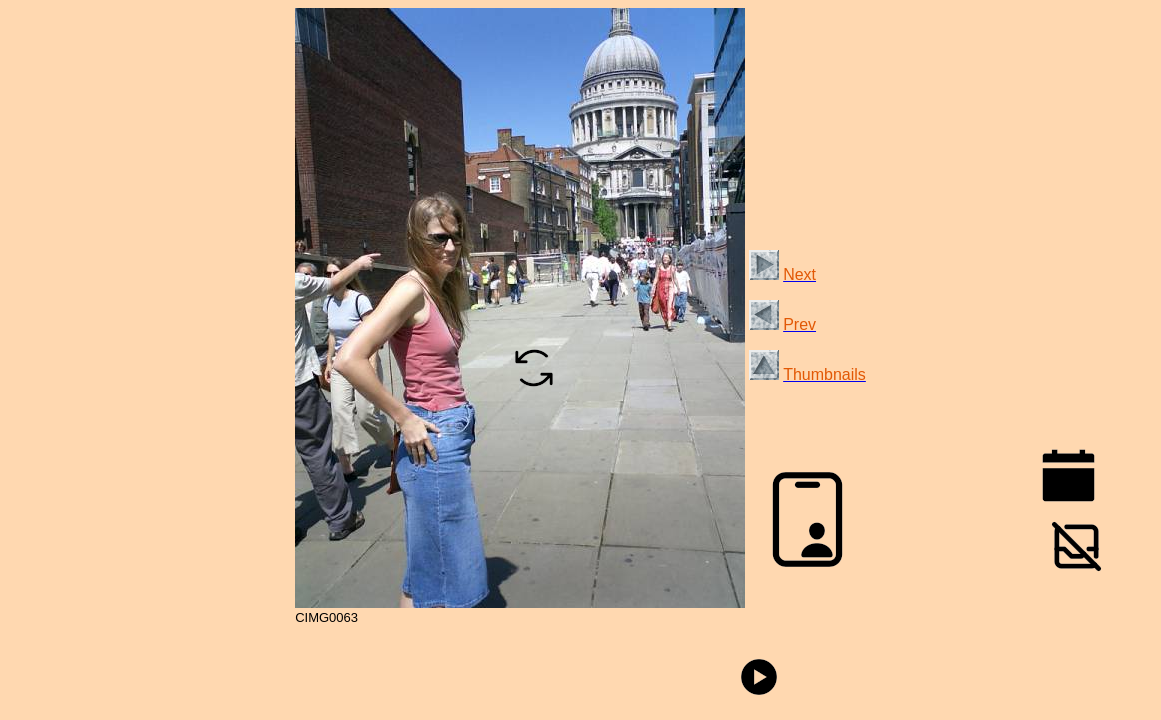 The width and height of the screenshot is (1161, 720). Describe the element at coordinates (1076, 546) in the screenshot. I see `inbox disabled or unavailable` at that location.